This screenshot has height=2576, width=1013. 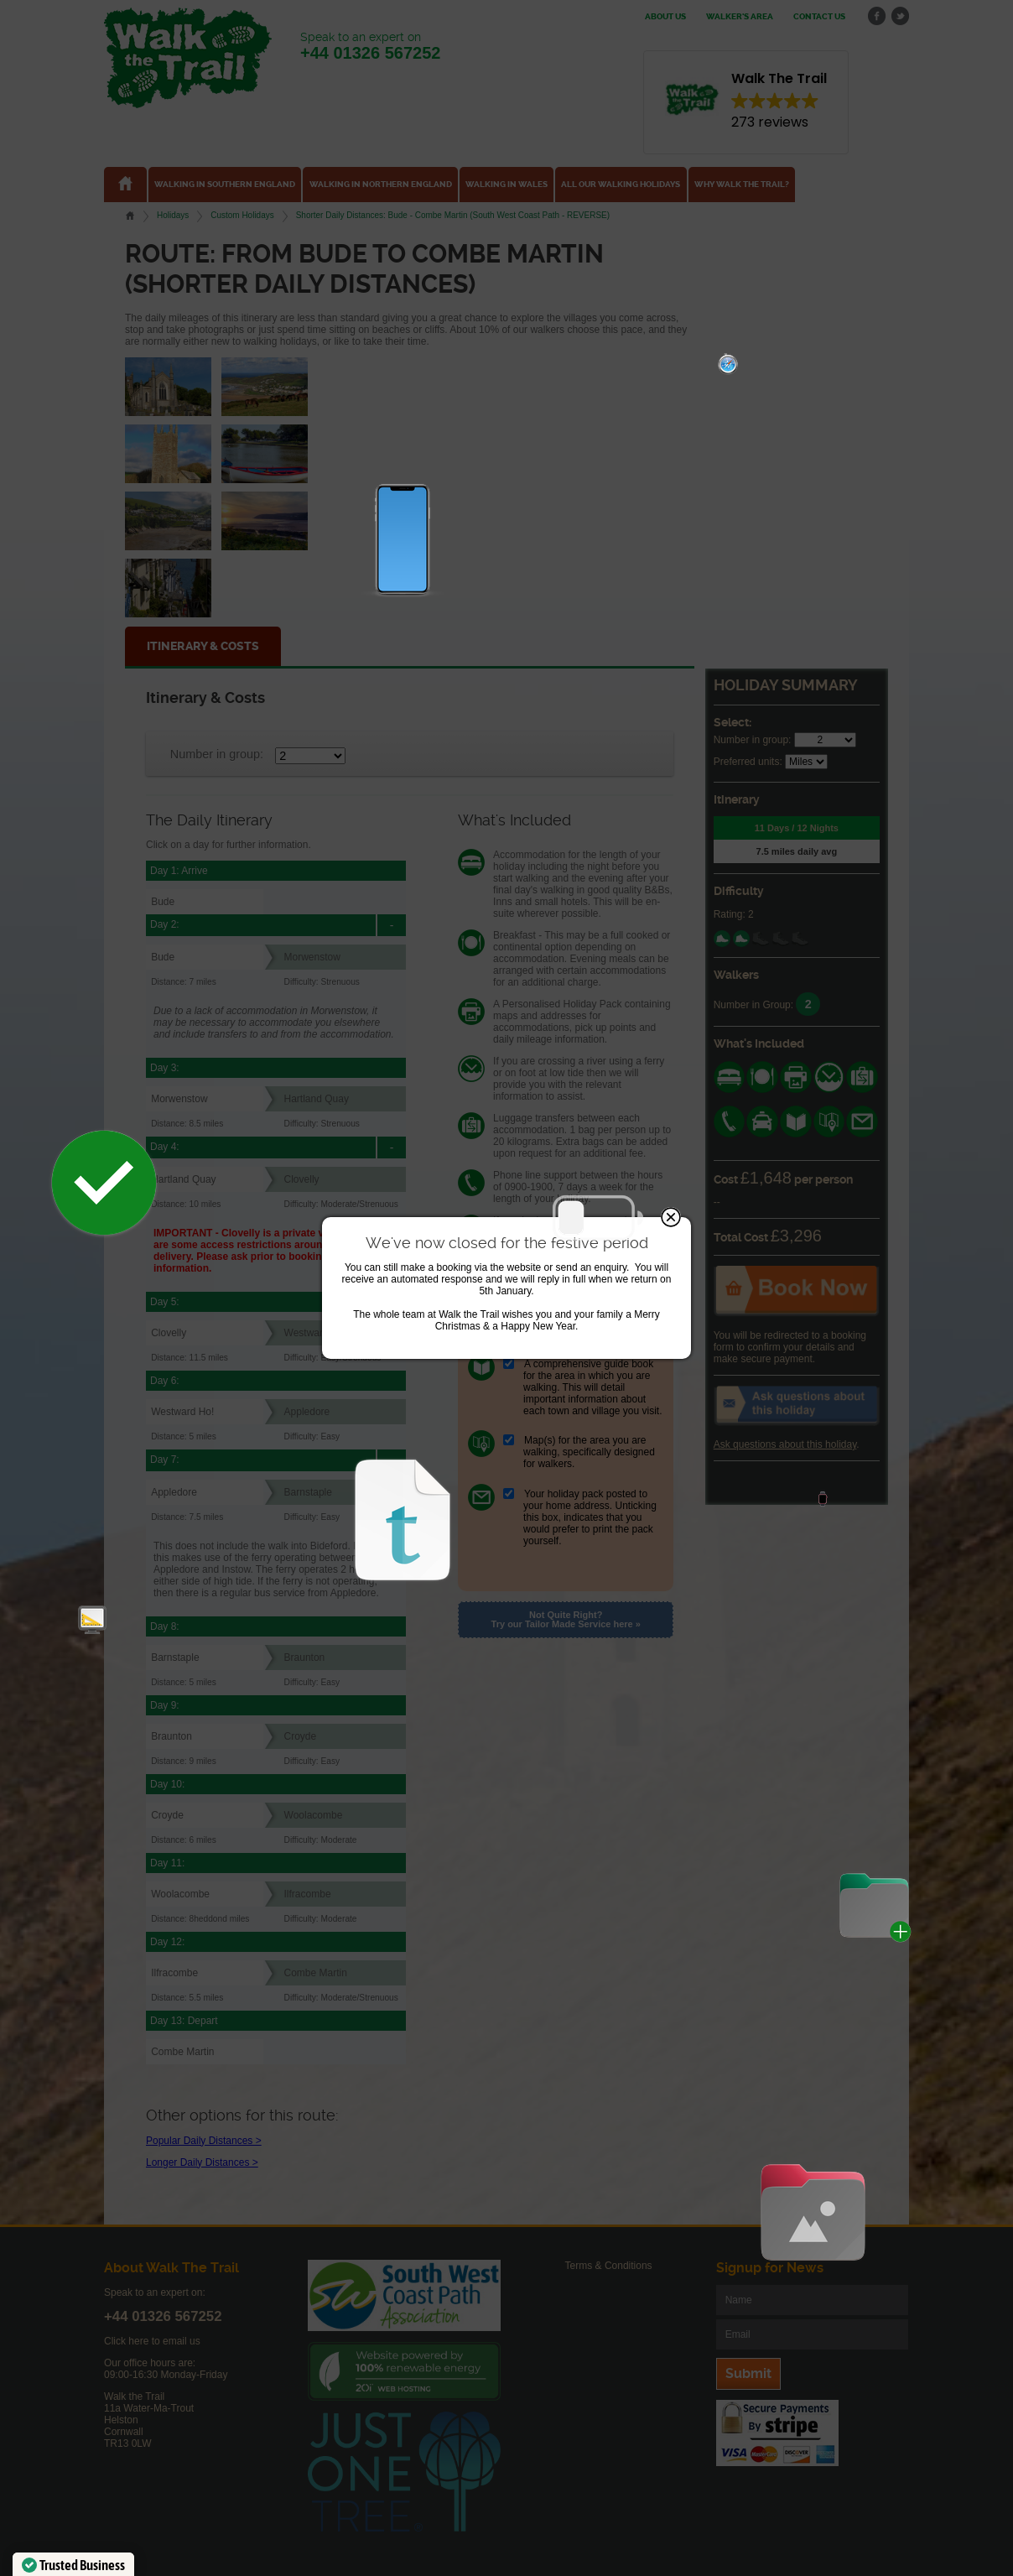 I want to click on open safari browser settings, so click(x=728, y=364).